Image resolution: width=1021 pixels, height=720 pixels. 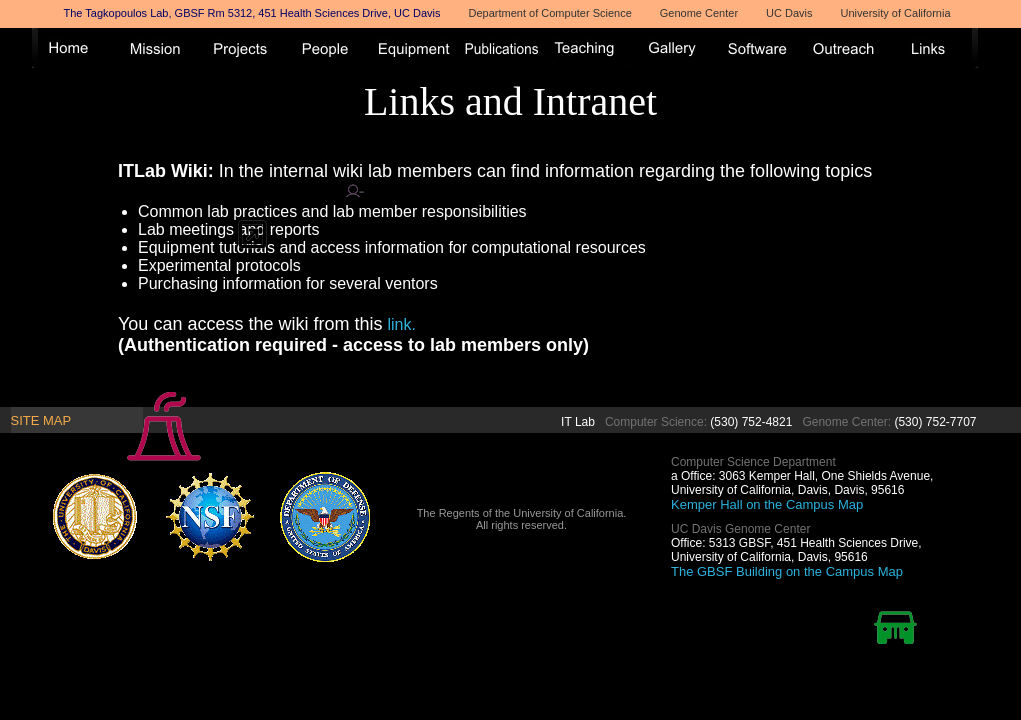 I want to click on open link in new window, so click(x=252, y=234).